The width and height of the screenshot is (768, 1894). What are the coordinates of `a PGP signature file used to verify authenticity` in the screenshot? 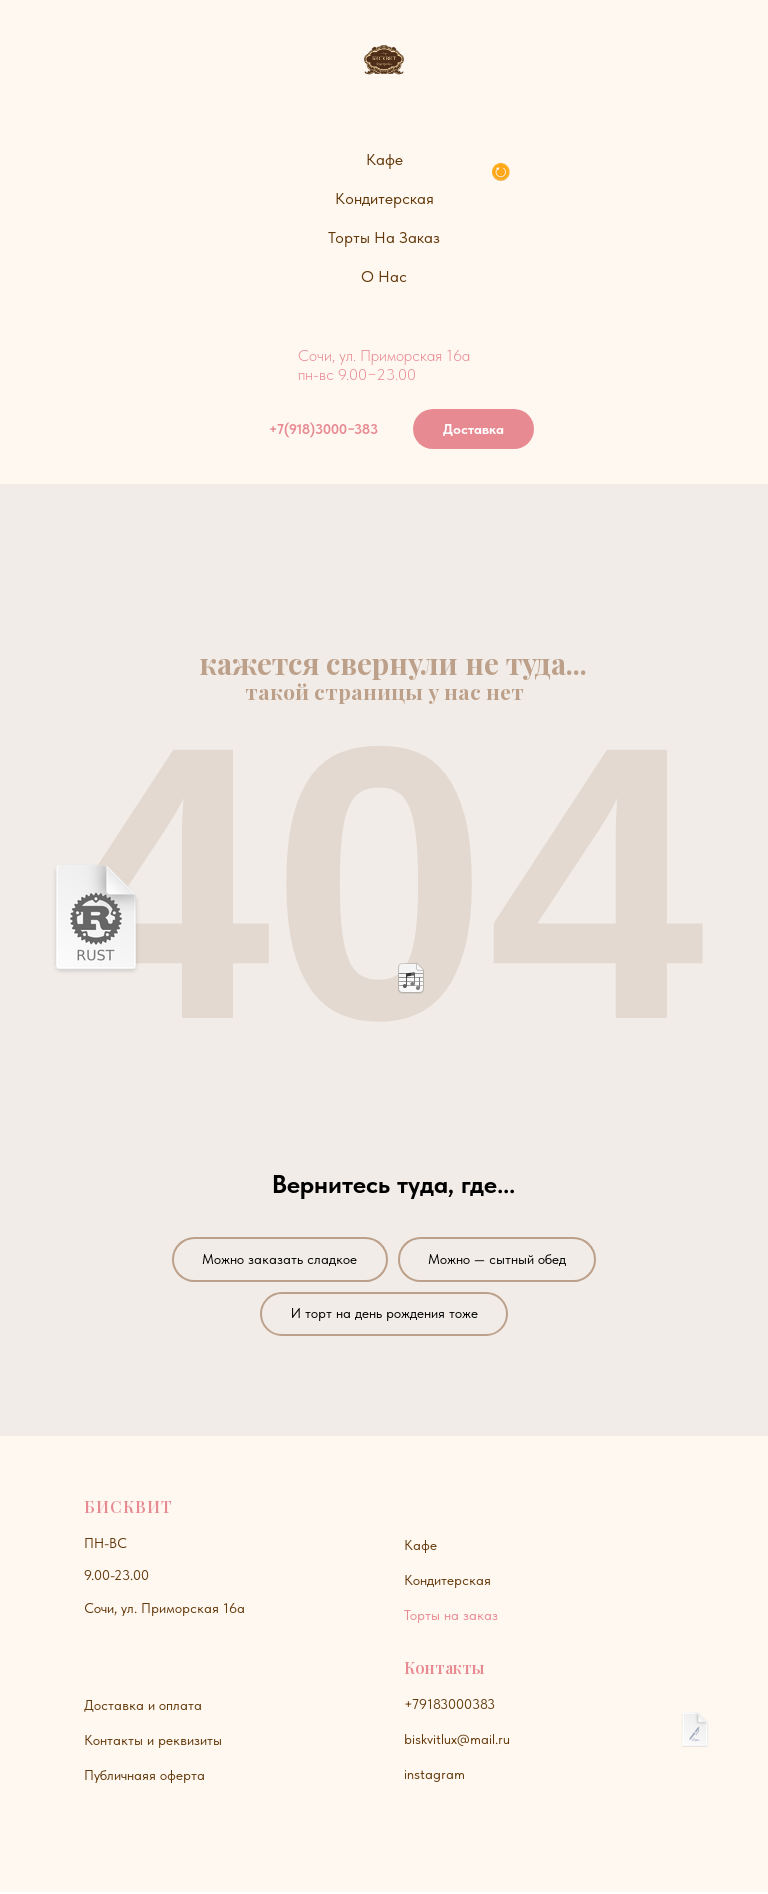 It's located at (695, 1730).